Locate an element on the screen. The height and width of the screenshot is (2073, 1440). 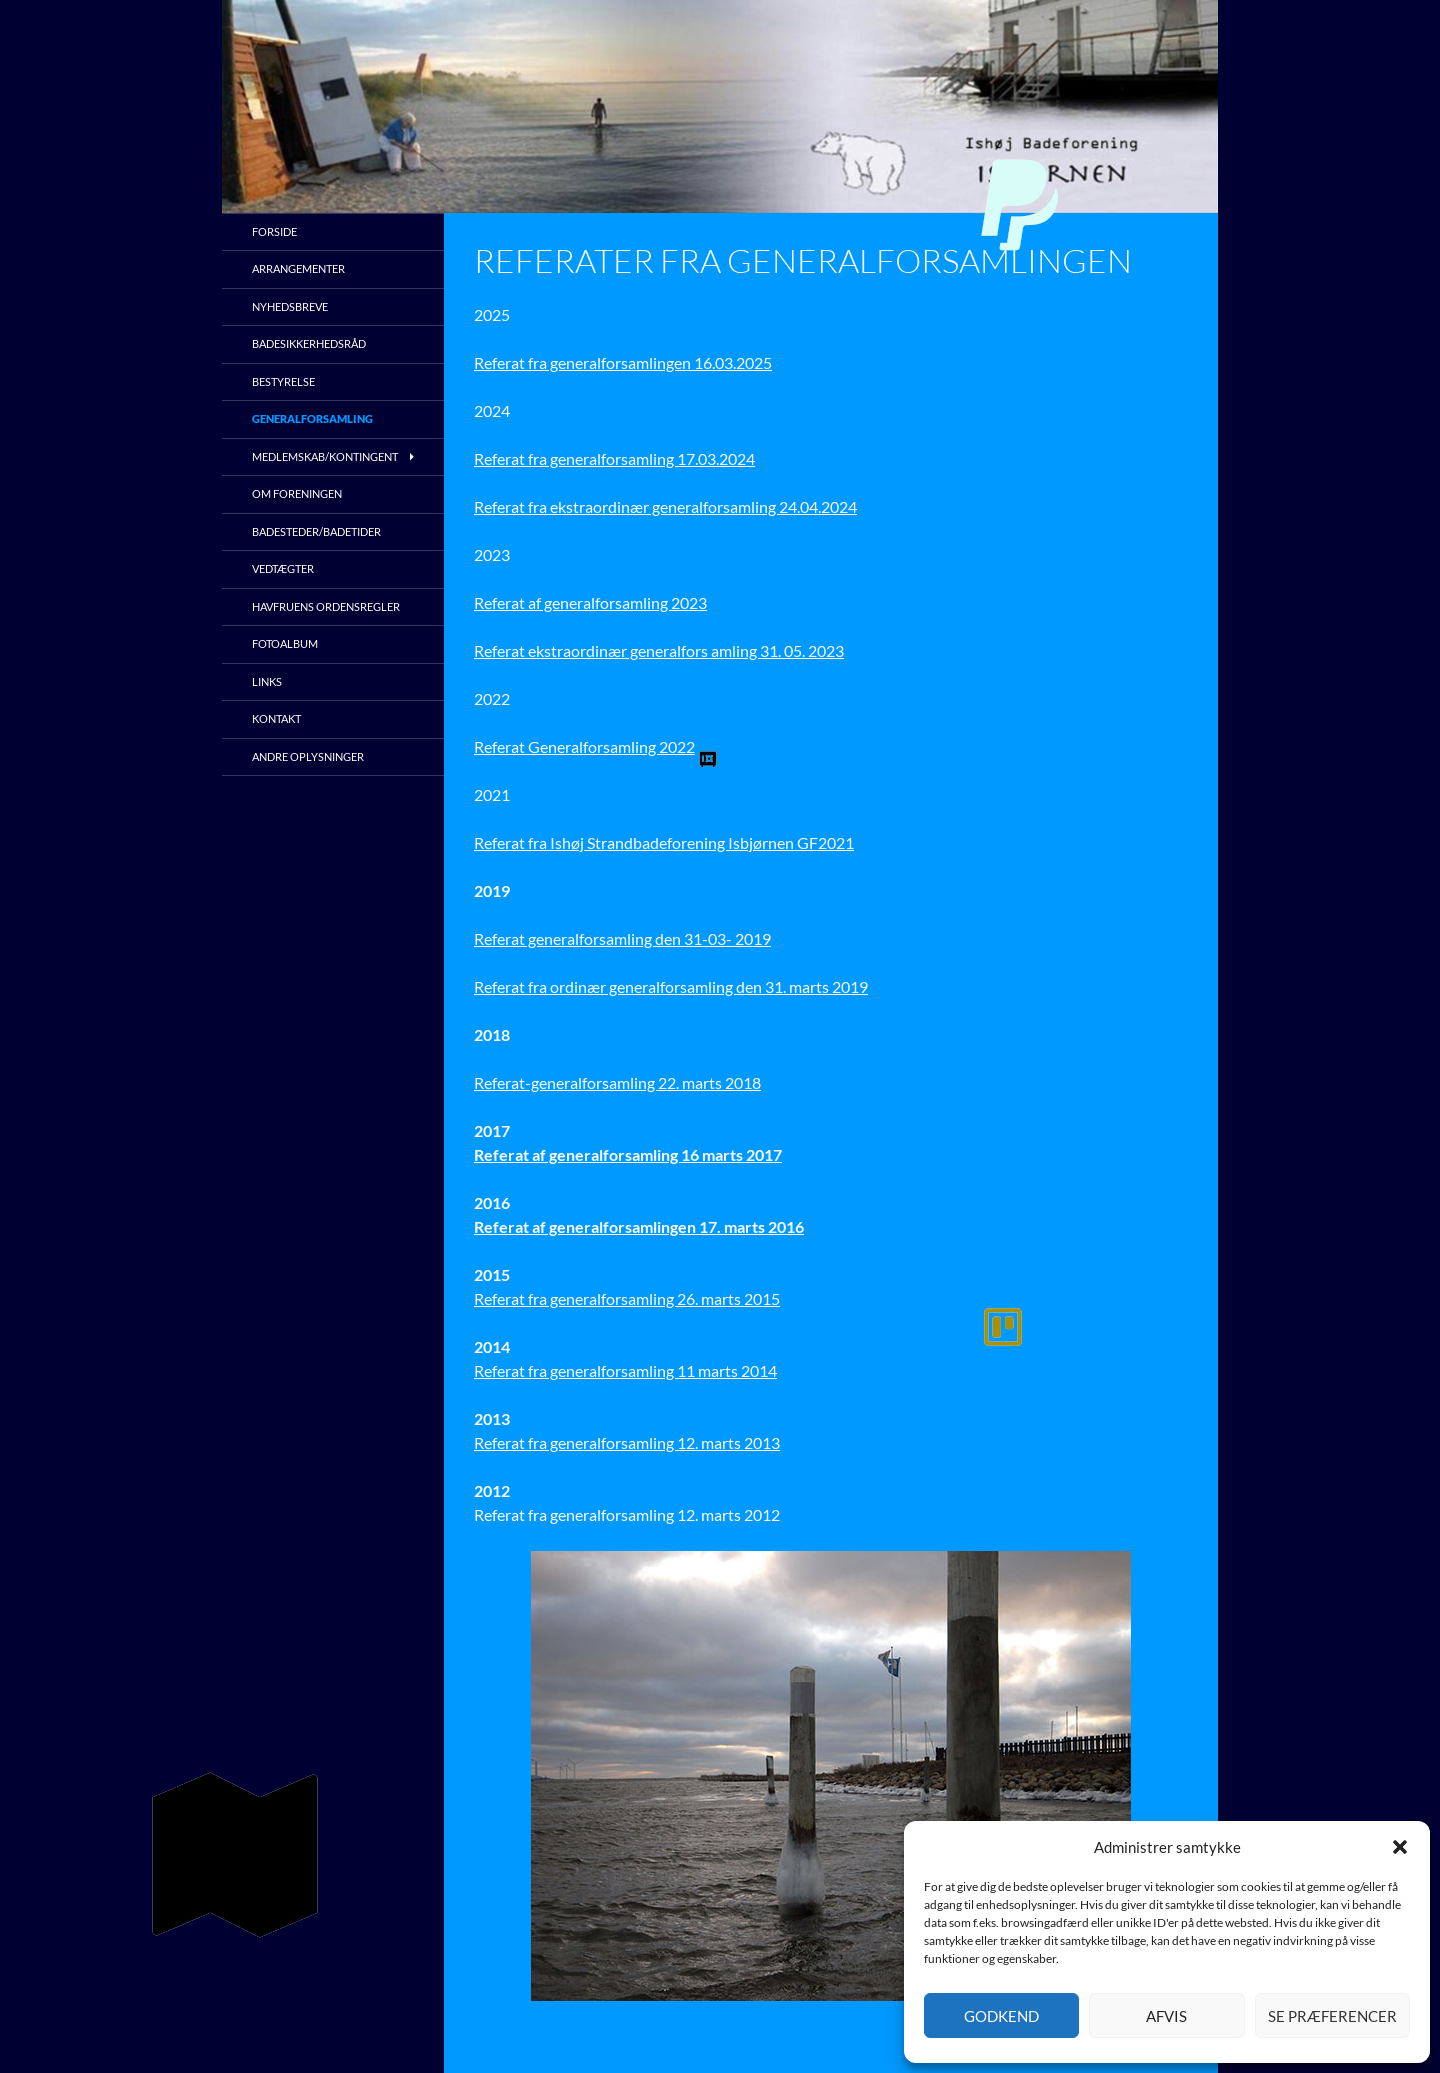
access secure storage or vault is located at coordinates (708, 759).